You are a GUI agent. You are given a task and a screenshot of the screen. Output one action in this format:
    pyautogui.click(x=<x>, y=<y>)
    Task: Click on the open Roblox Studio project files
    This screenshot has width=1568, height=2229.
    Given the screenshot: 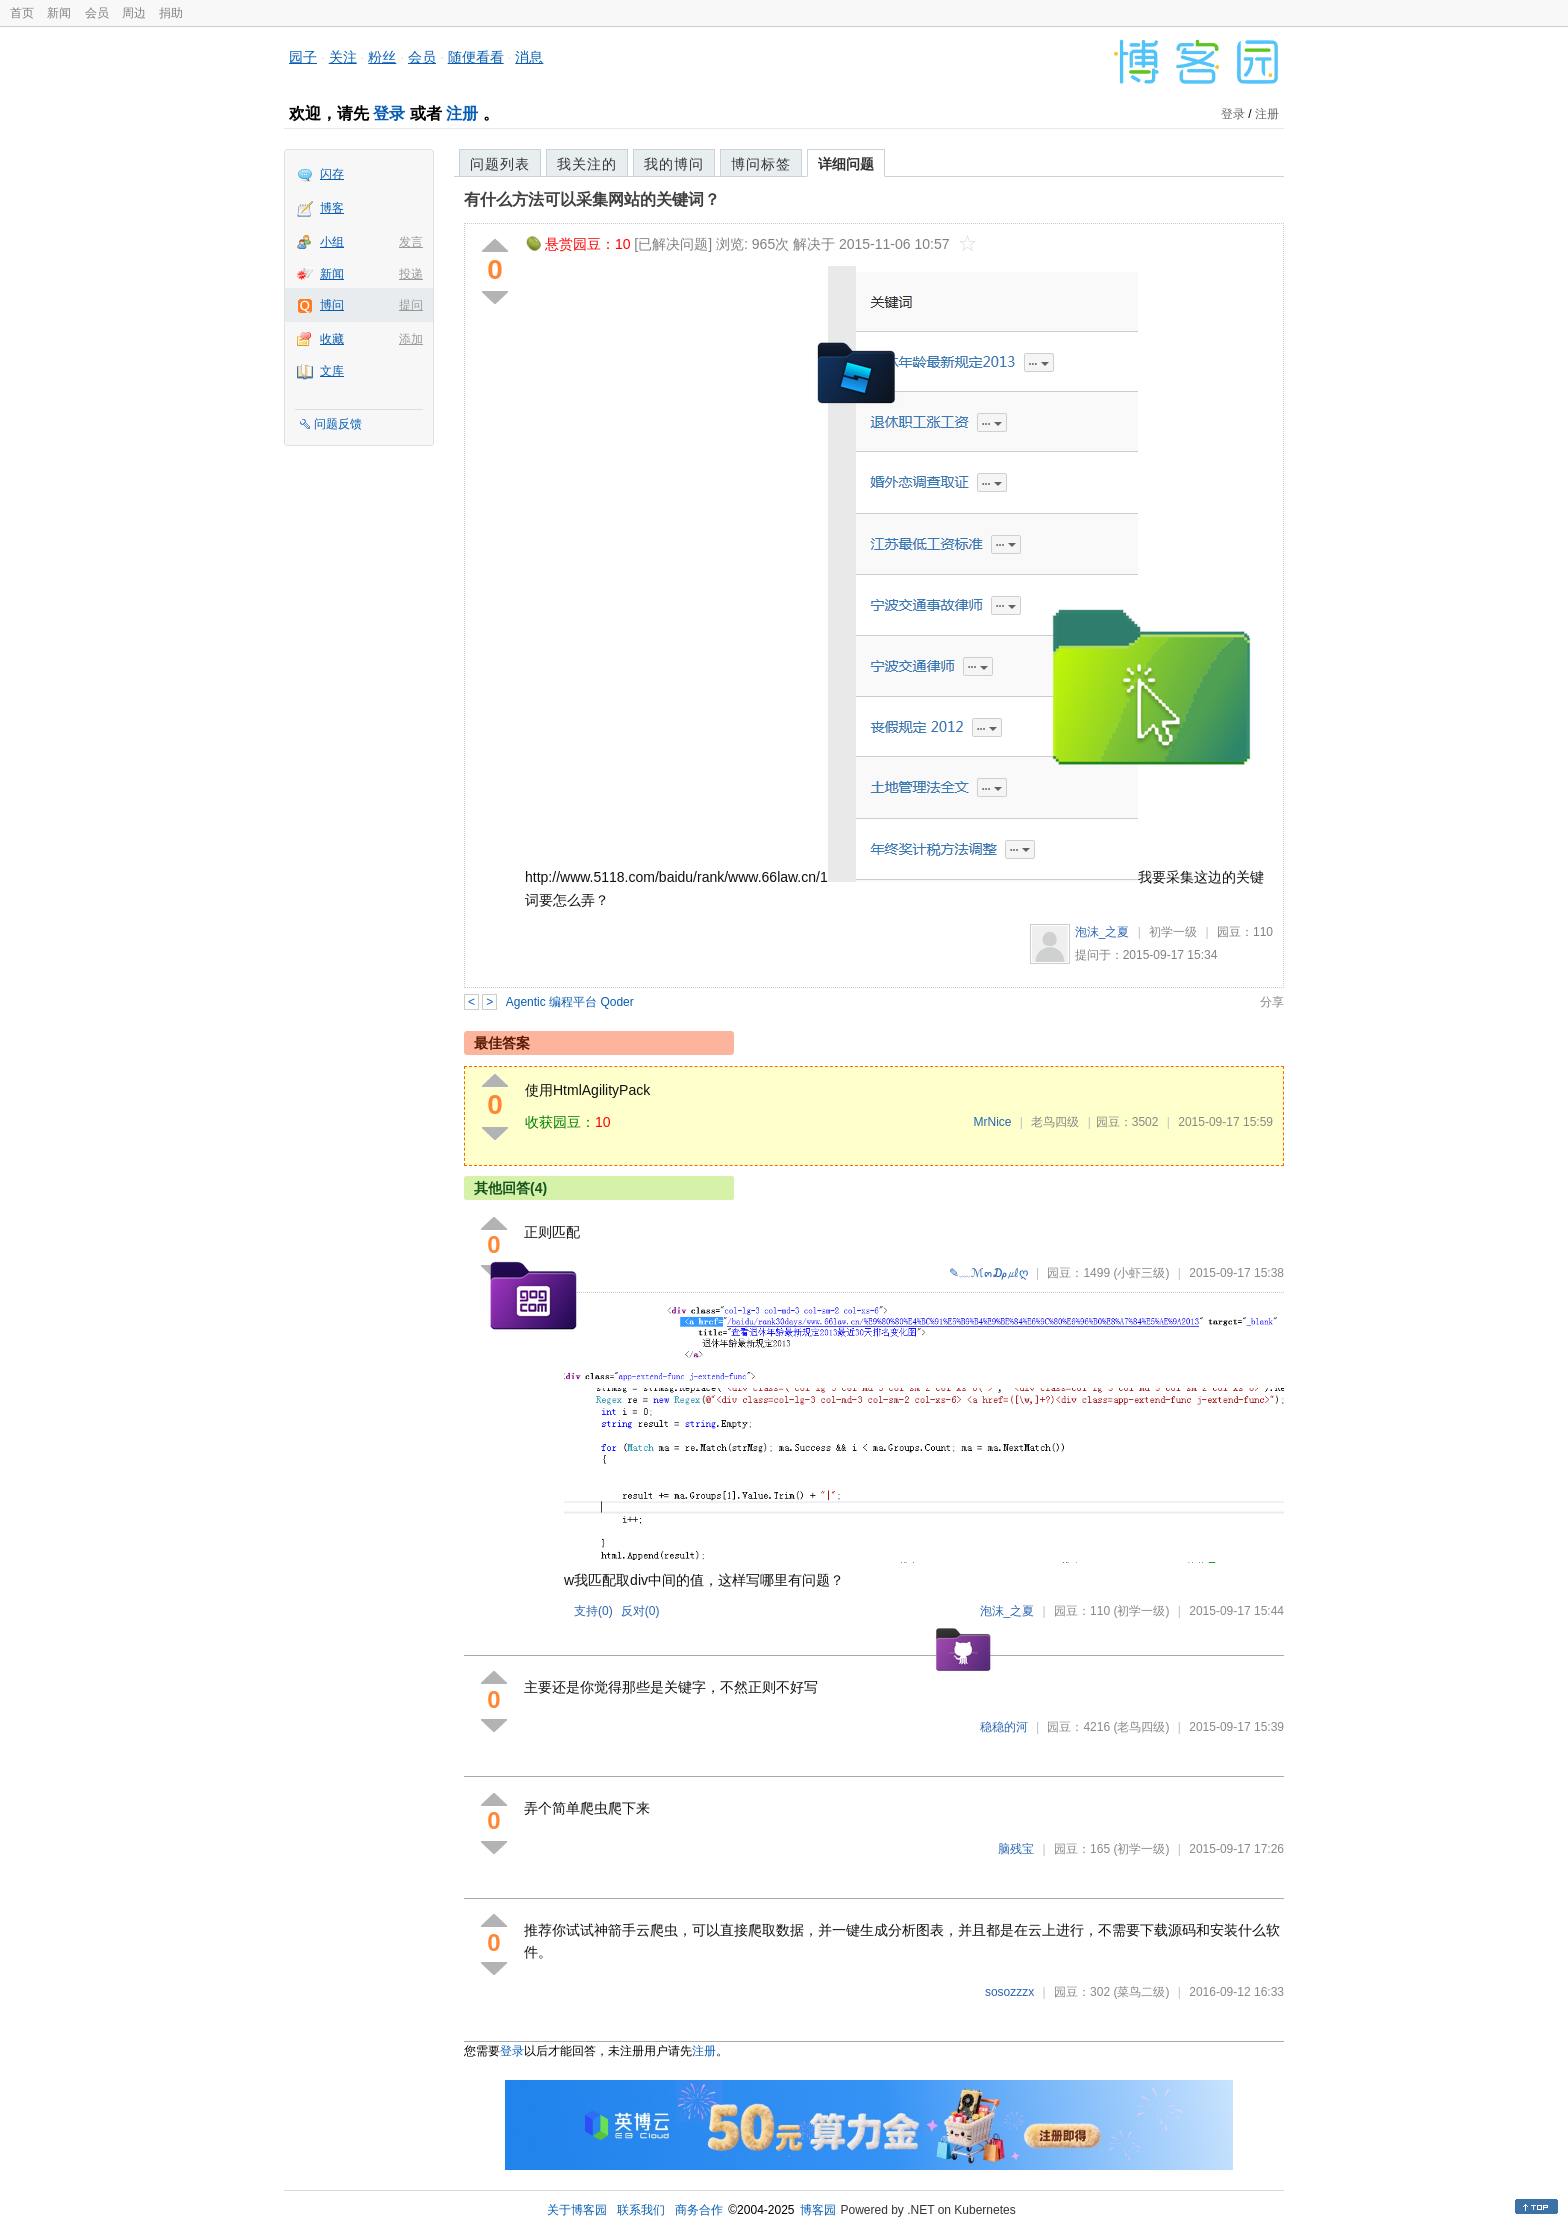 What is the action you would take?
    pyautogui.click(x=856, y=375)
    